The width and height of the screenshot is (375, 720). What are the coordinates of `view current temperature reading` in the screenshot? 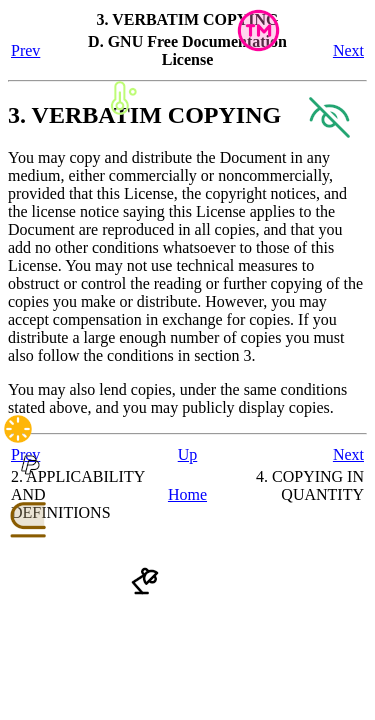 It's located at (121, 98).